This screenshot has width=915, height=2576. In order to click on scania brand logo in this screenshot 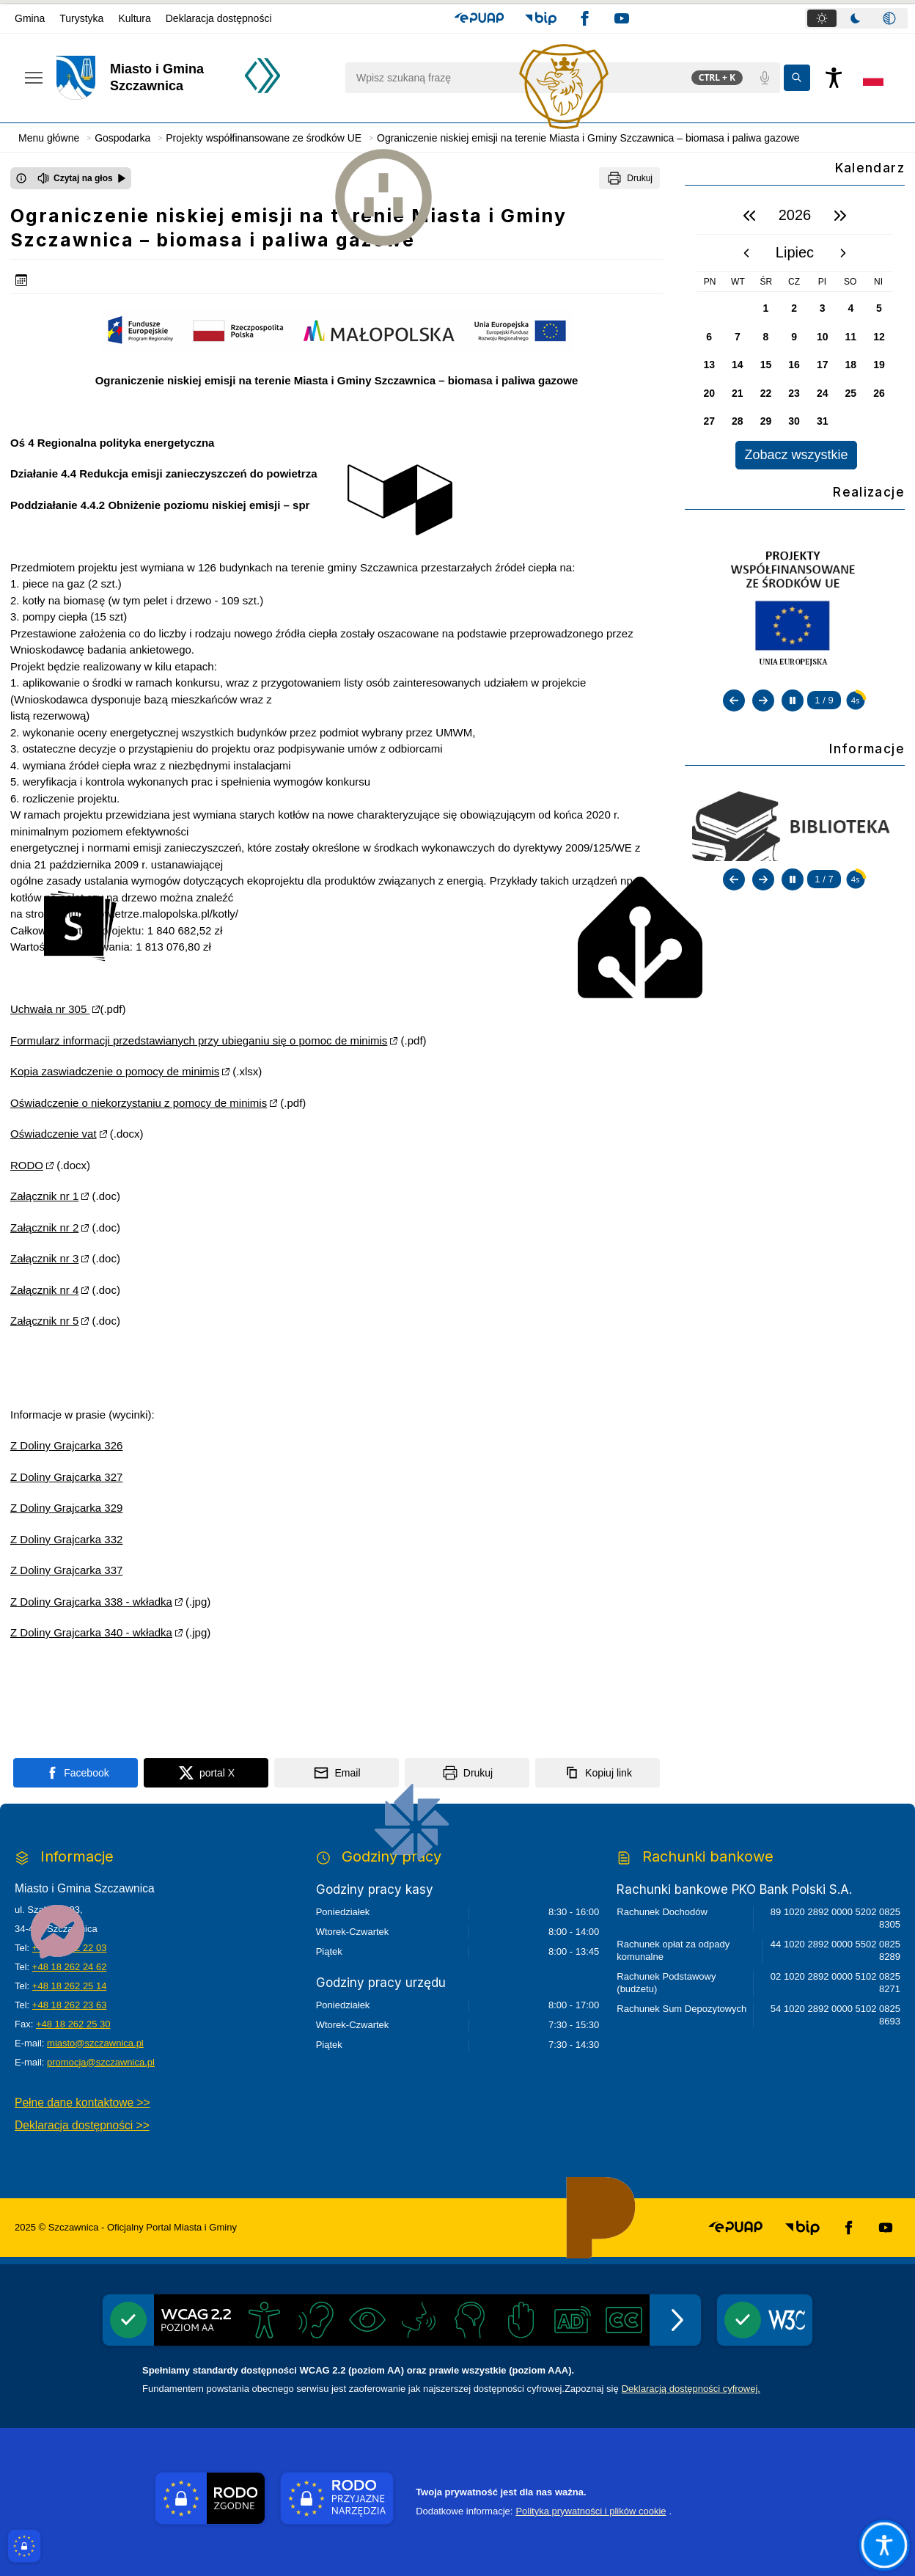, I will do `click(564, 87)`.